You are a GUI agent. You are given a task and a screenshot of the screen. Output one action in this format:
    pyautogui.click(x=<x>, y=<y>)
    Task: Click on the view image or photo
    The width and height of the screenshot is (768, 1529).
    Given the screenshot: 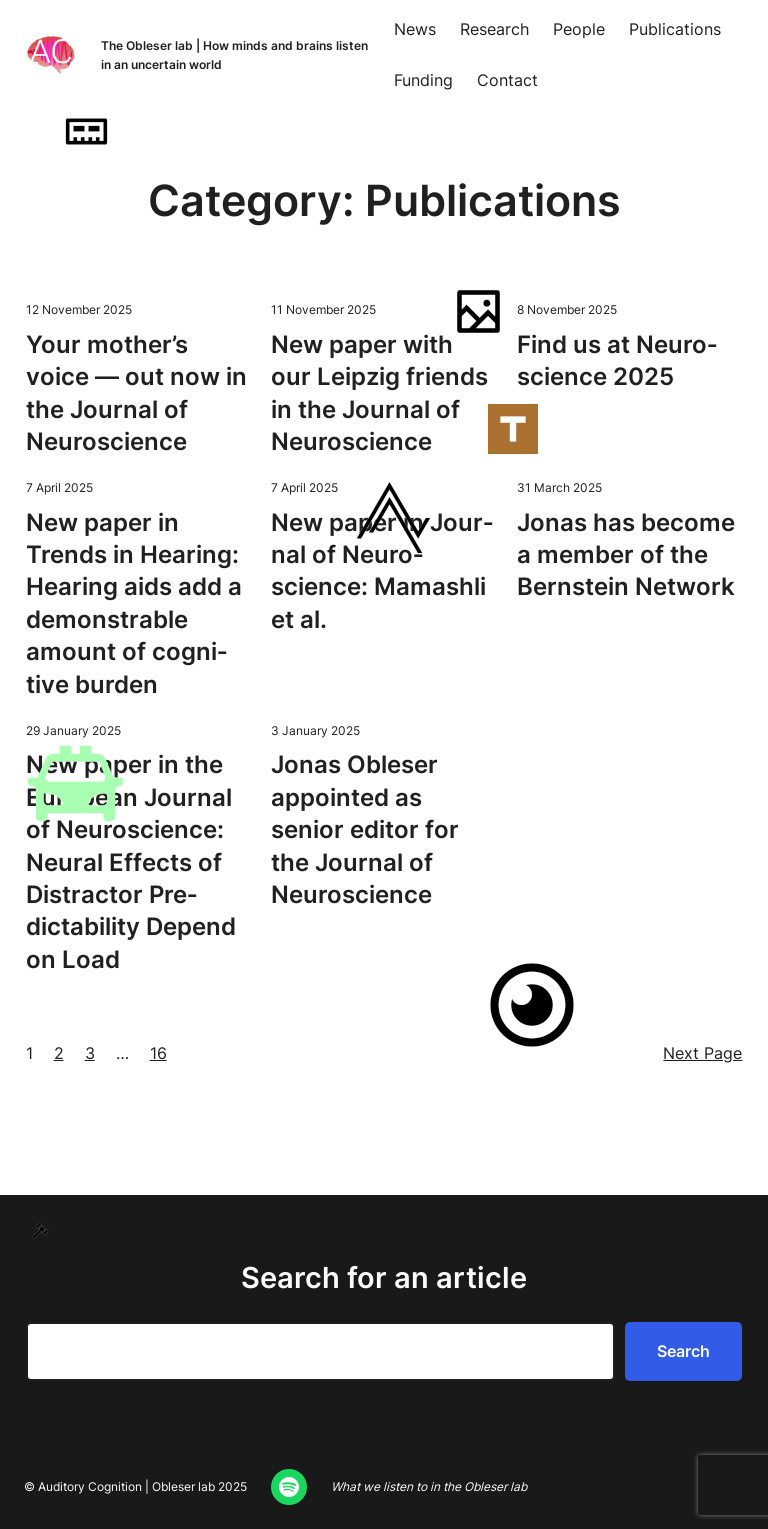 What is the action you would take?
    pyautogui.click(x=478, y=311)
    